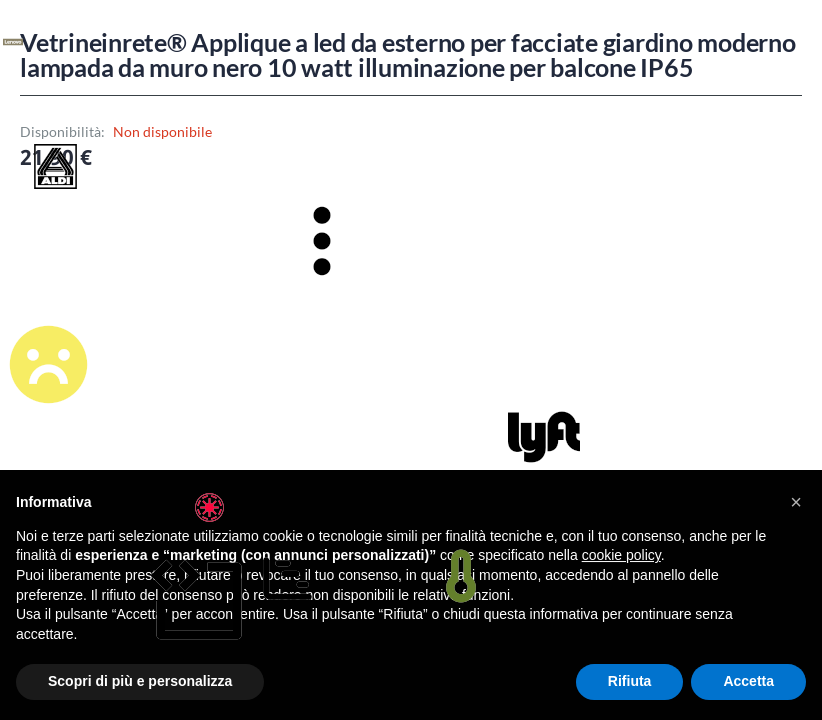 The height and width of the screenshot is (720, 822). Describe the element at coordinates (13, 42) in the screenshot. I see `Lenovo brand logo` at that location.